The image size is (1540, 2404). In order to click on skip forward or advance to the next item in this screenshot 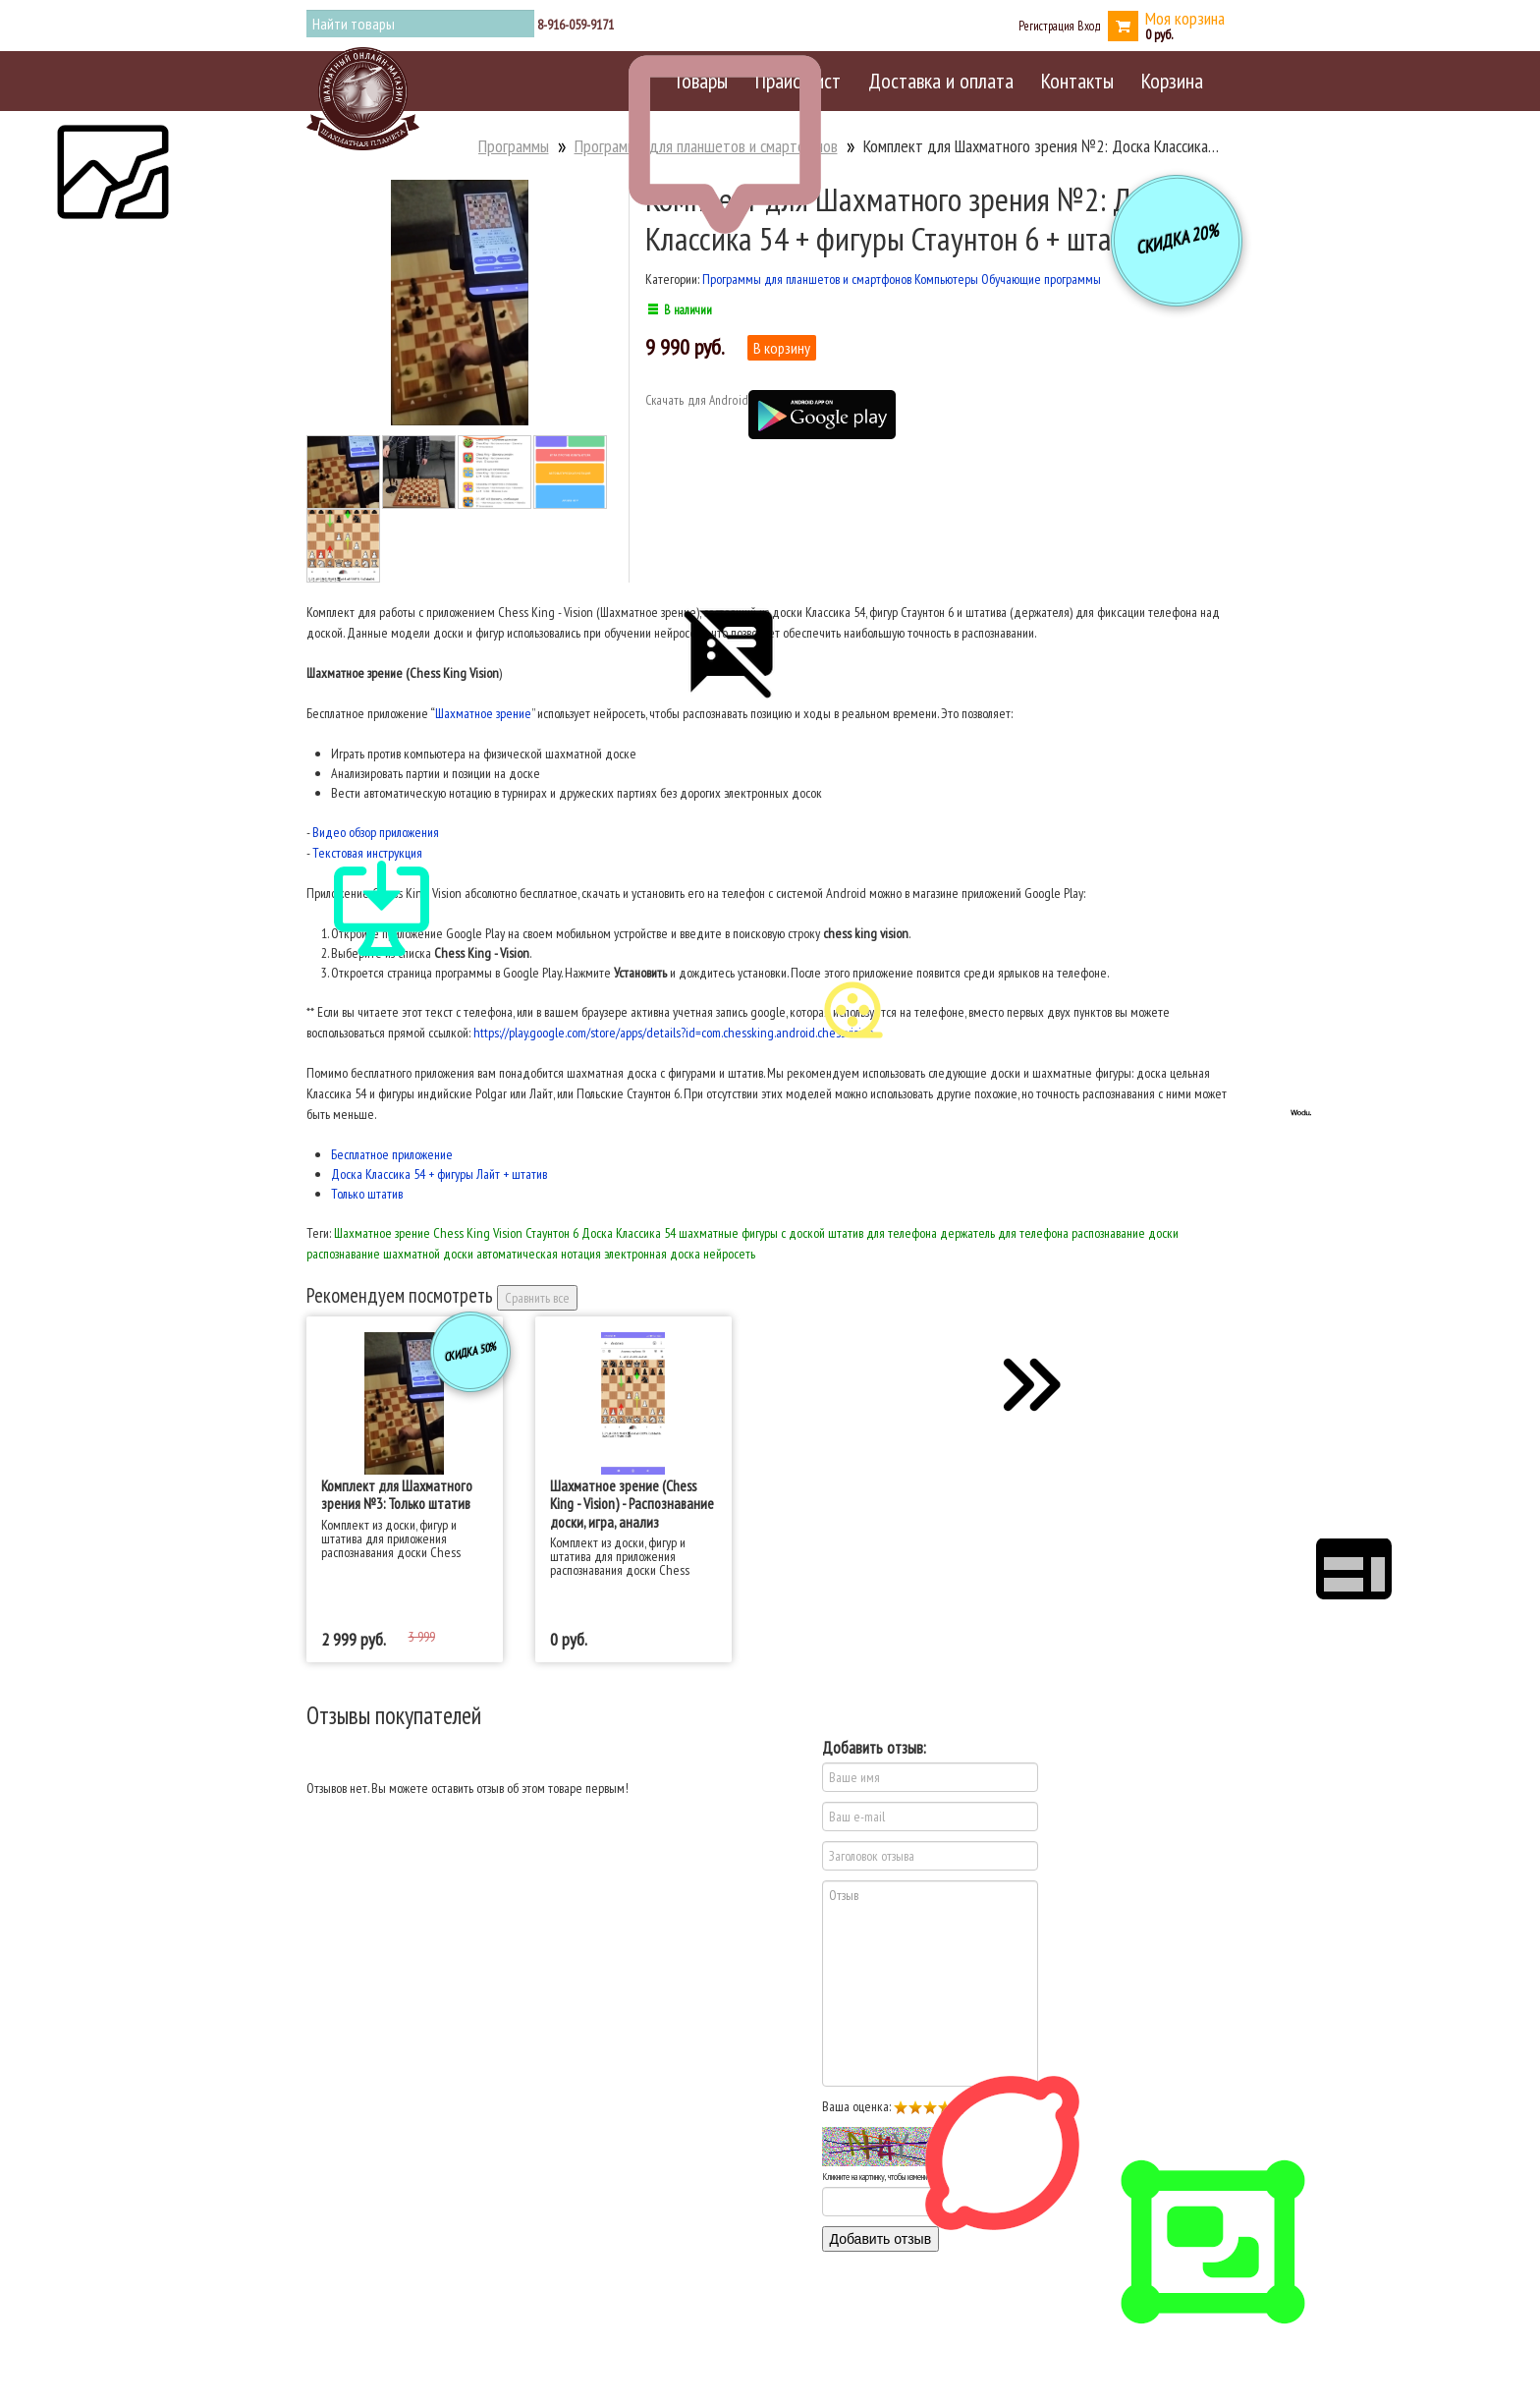, I will do `click(1029, 1384)`.